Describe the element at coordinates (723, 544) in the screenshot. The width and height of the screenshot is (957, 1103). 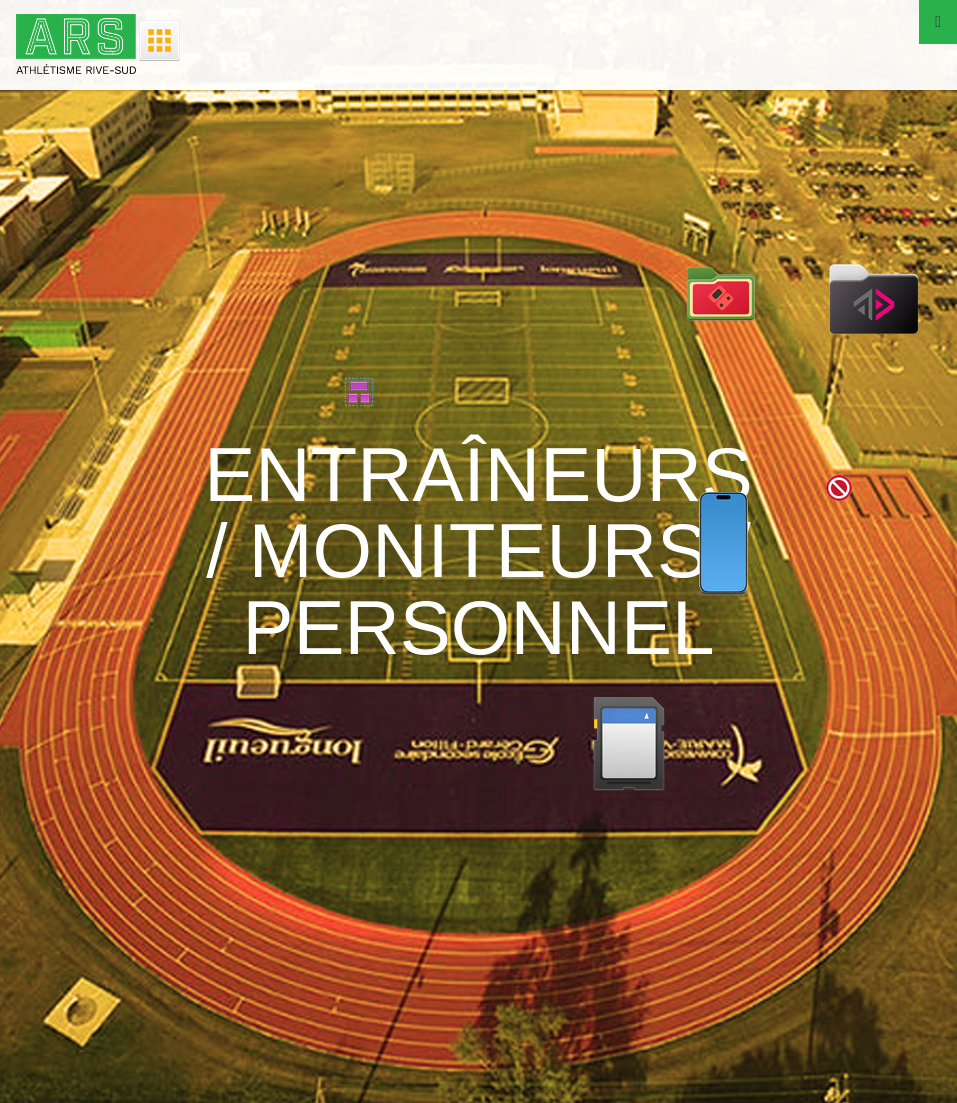
I see `connected iPhone device` at that location.